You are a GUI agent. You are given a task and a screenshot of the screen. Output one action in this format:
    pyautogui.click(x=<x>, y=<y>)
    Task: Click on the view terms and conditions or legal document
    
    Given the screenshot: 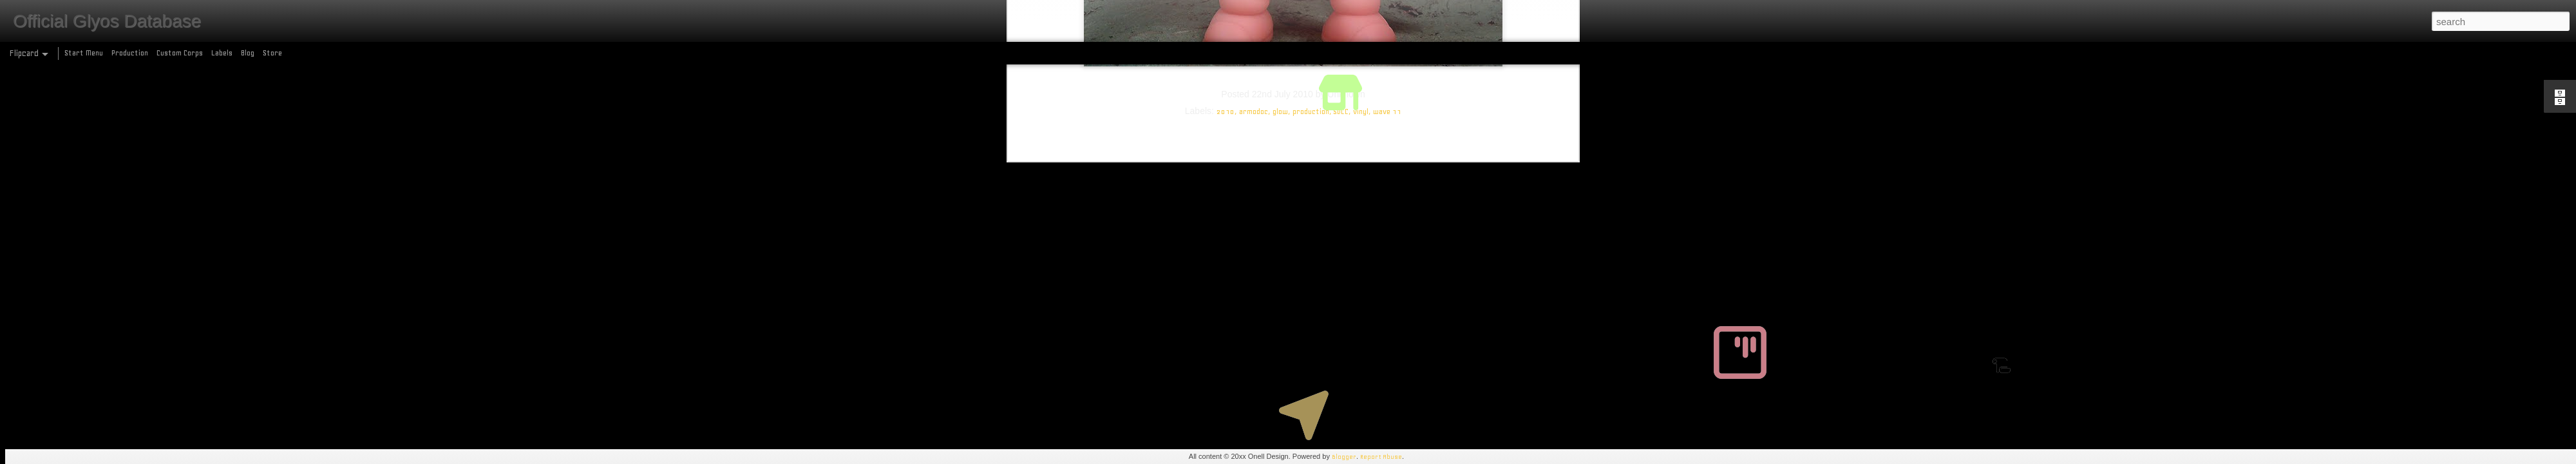 What is the action you would take?
    pyautogui.click(x=2002, y=365)
    